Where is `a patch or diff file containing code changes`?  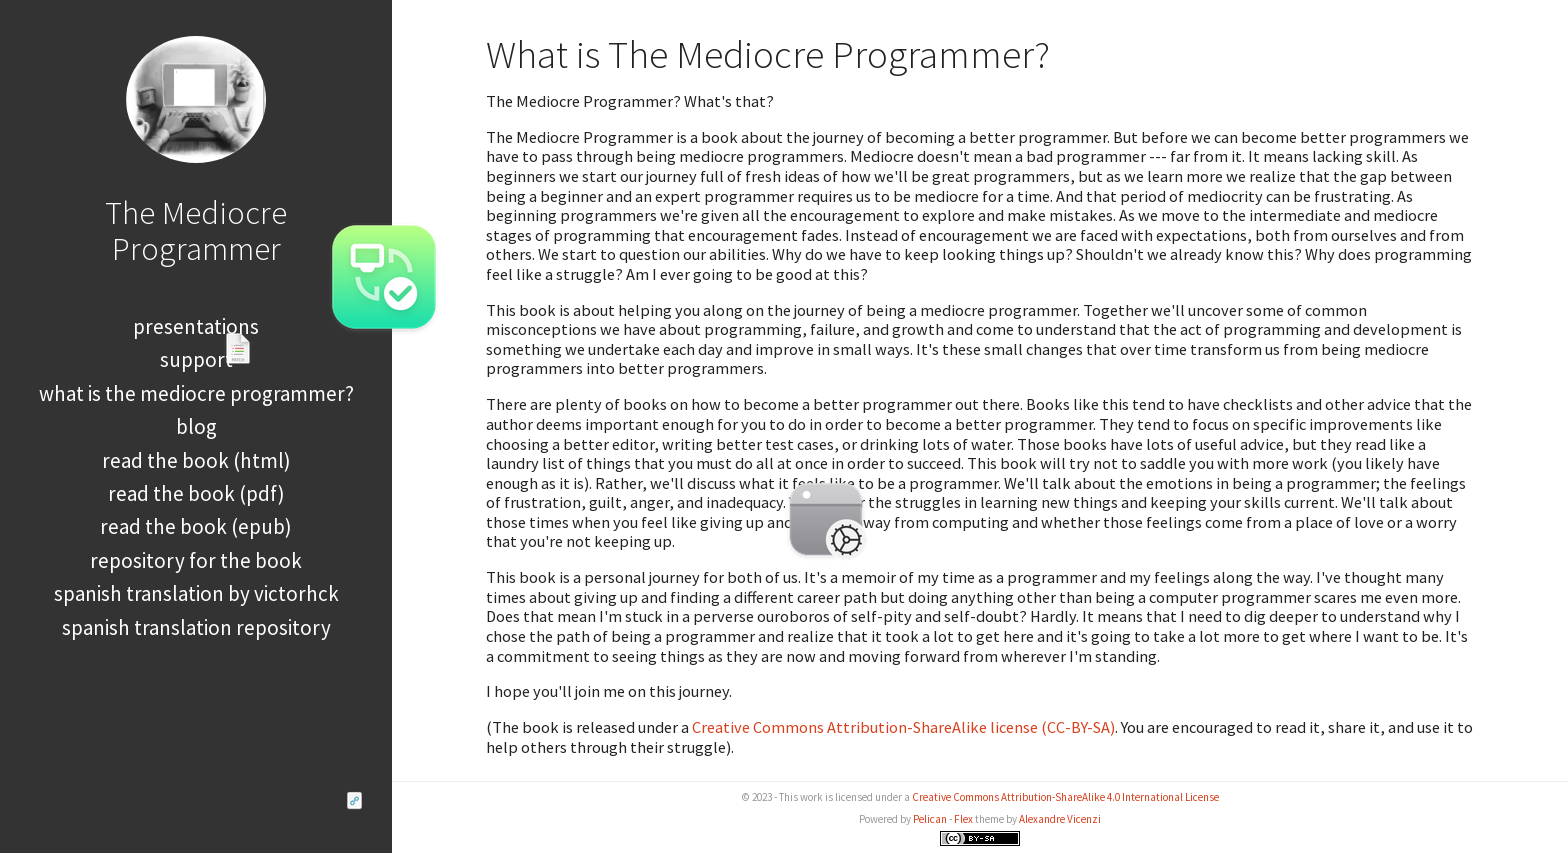 a patch or diff file containing code changes is located at coordinates (238, 349).